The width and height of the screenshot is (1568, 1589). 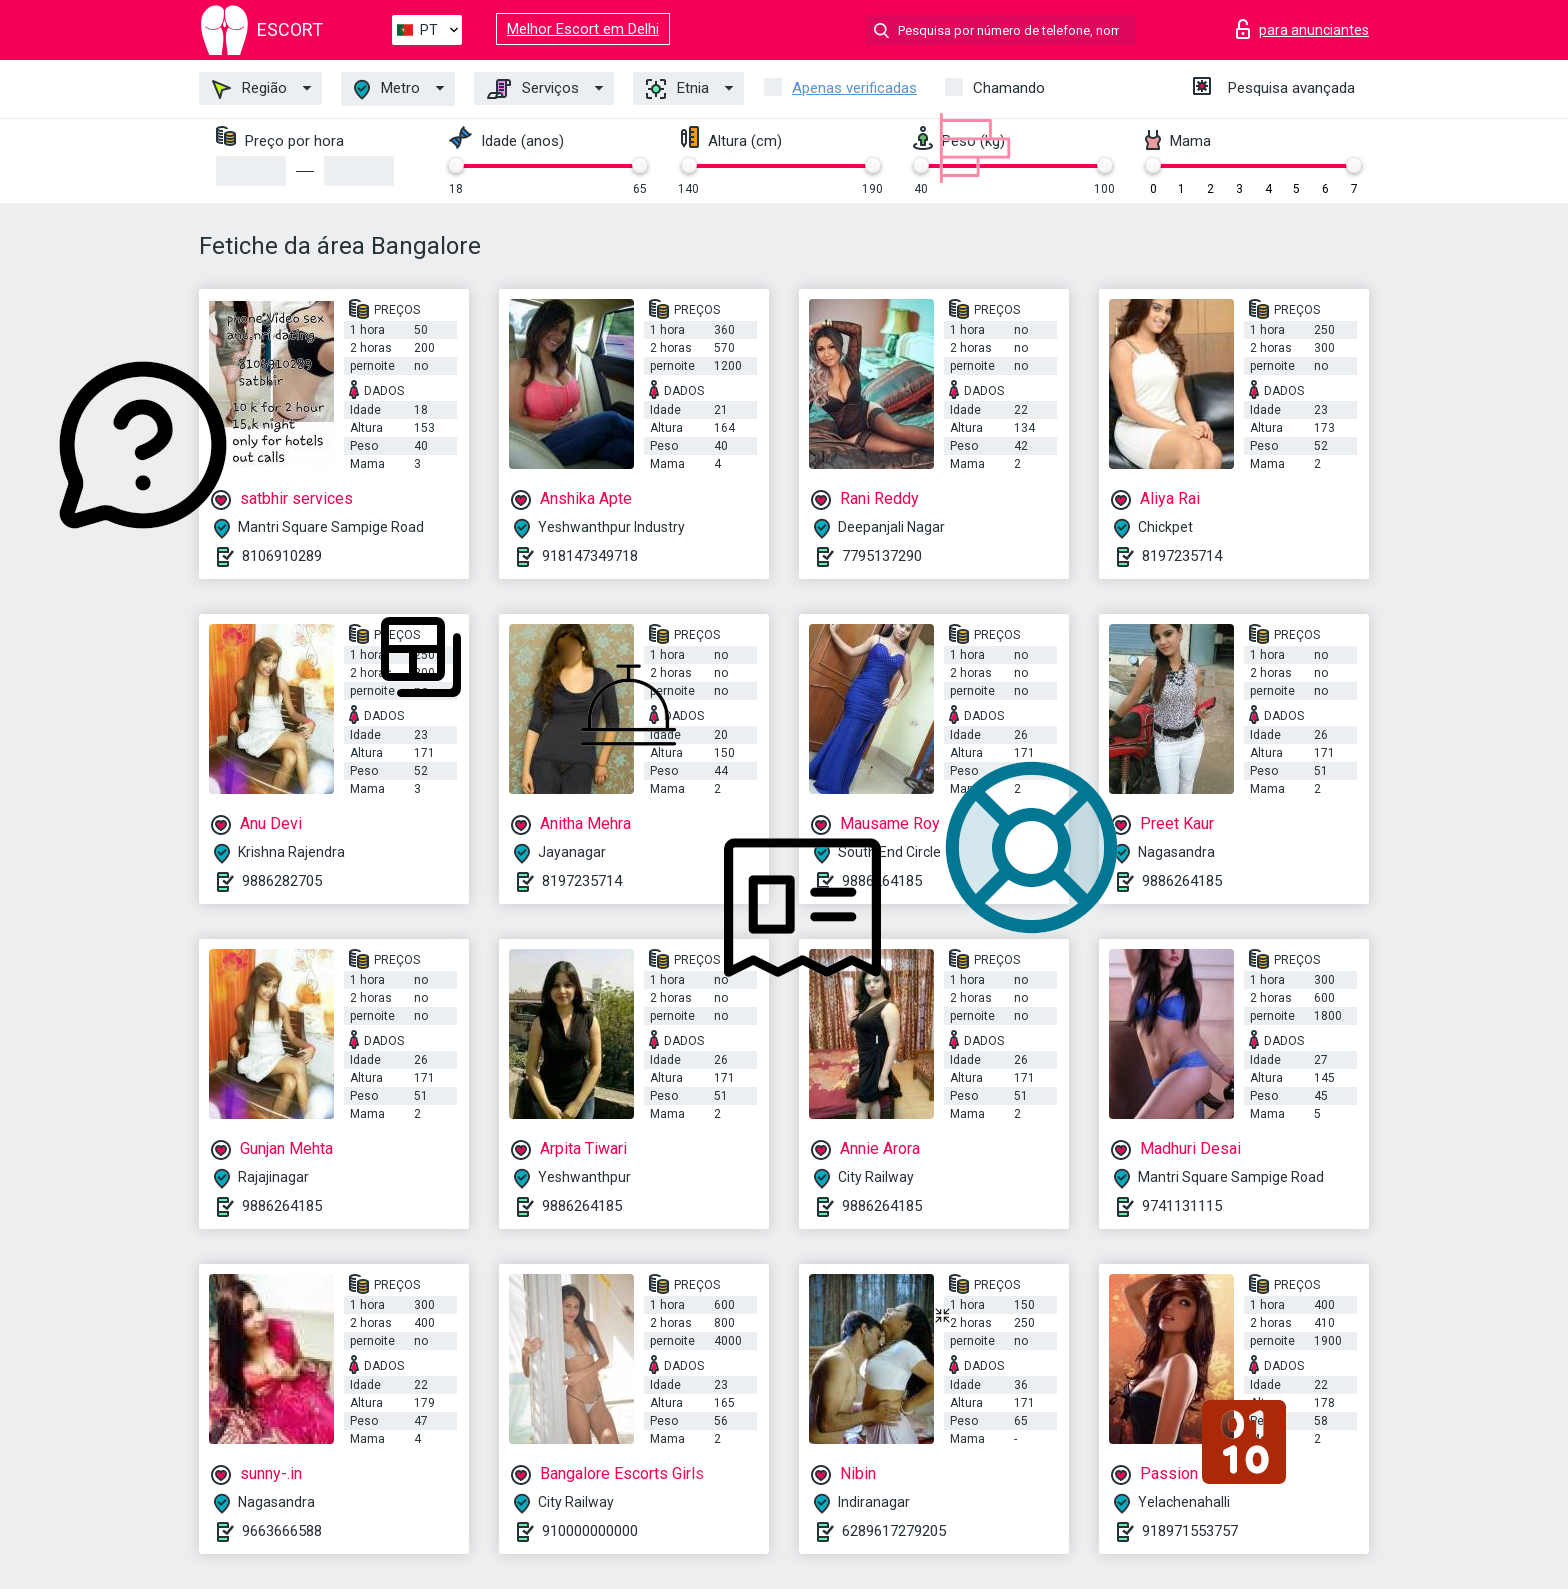 What do you see at coordinates (421, 657) in the screenshot?
I see `create a backup of table data` at bounding box center [421, 657].